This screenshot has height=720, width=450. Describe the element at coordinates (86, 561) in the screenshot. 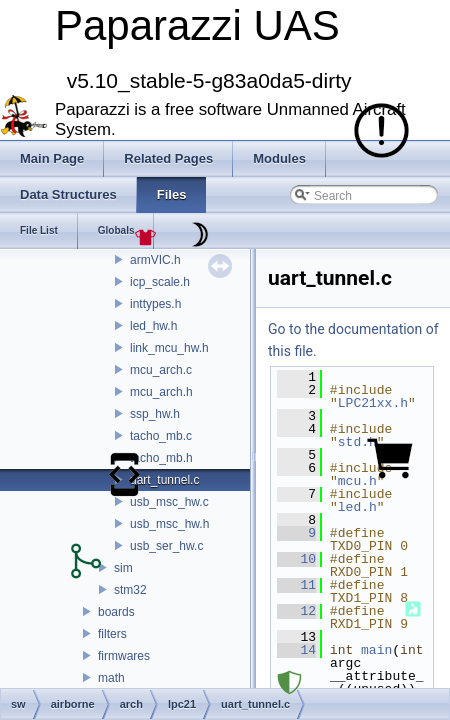

I see `merge branches in version control` at that location.